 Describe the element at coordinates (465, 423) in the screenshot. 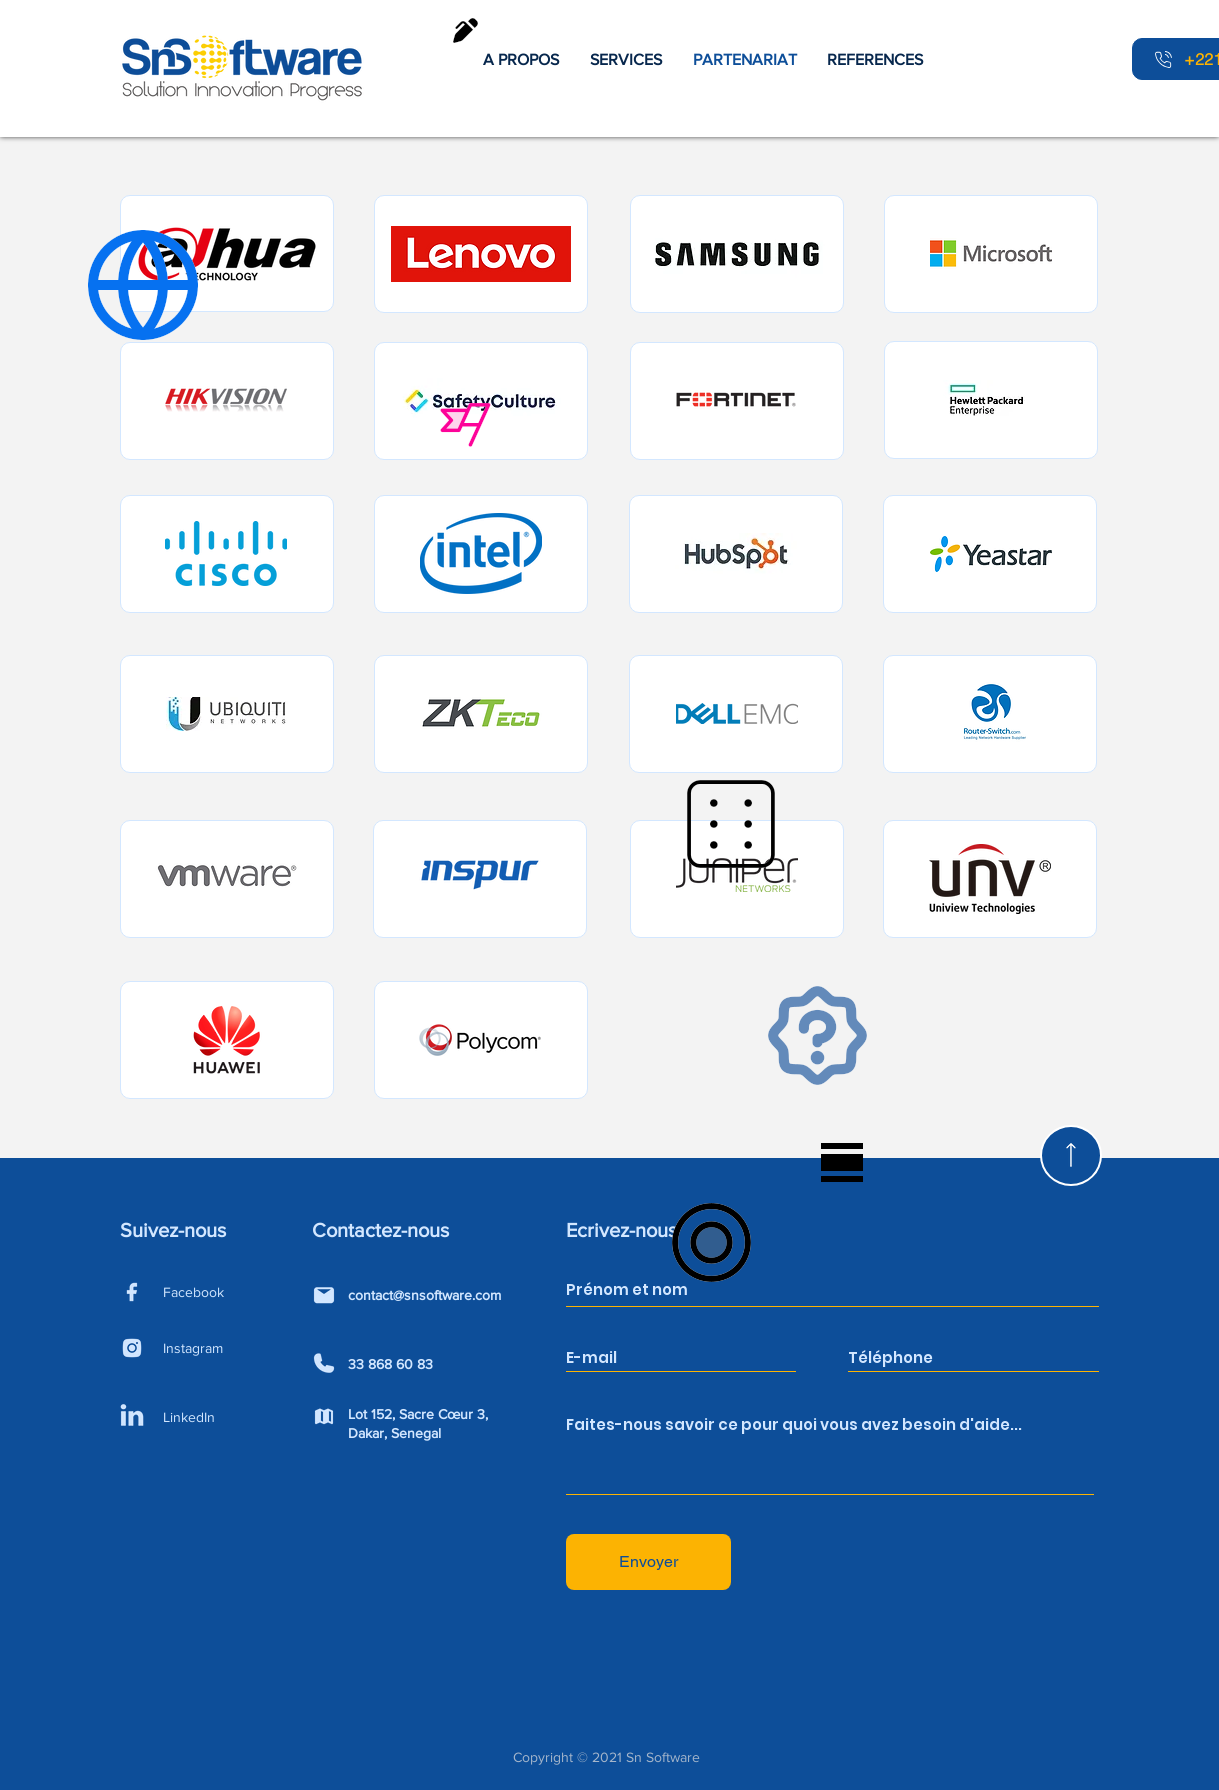

I see `flag or bookmark an item` at that location.